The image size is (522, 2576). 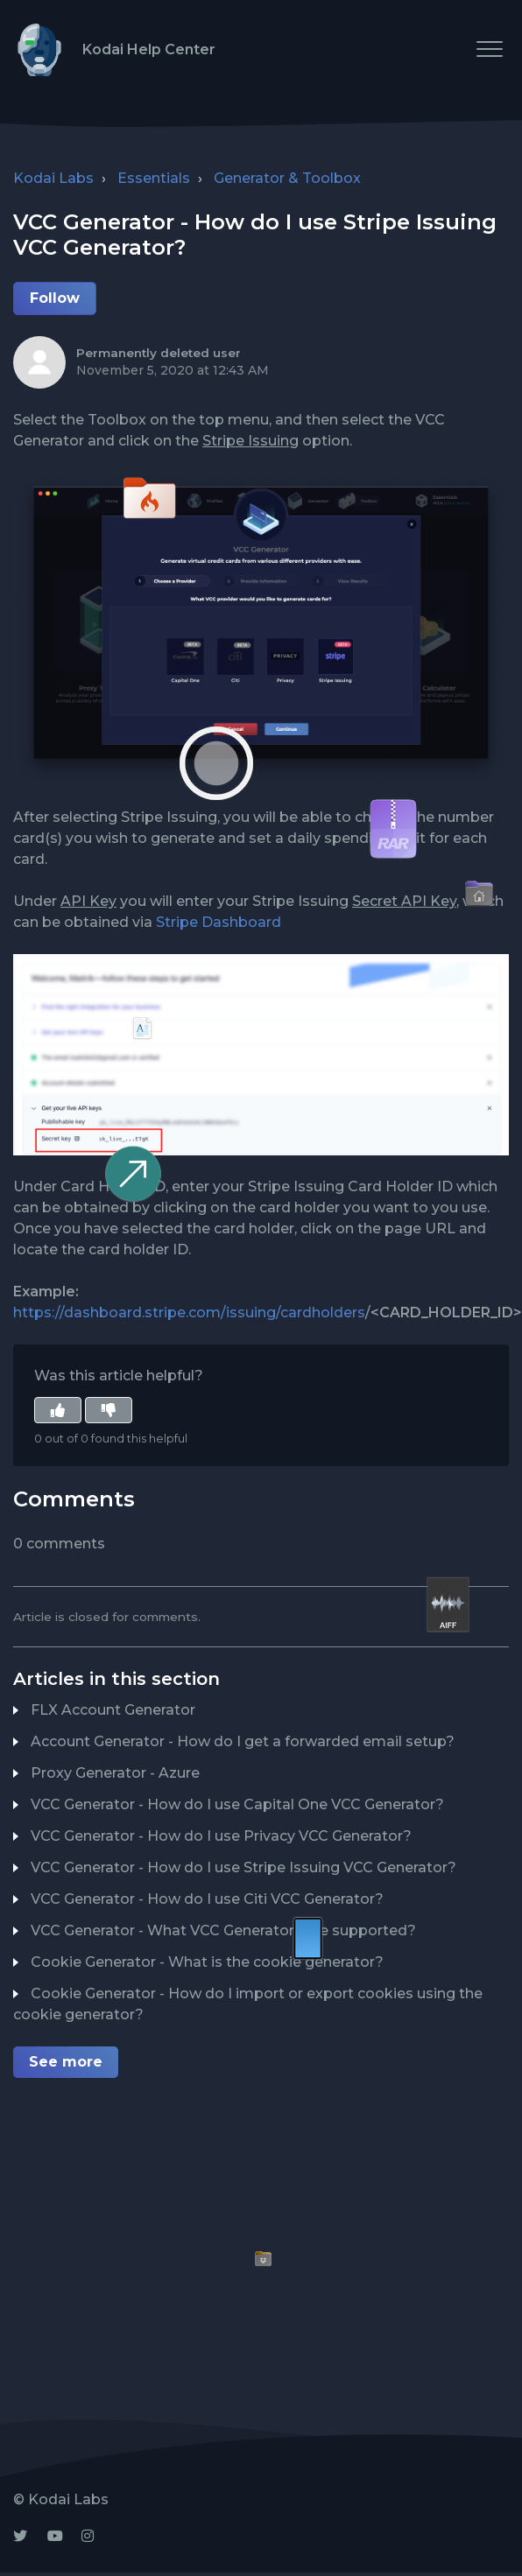 What do you see at coordinates (133, 1174) in the screenshot?
I see `indicates a symbolic link or shortcut to another file` at bounding box center [133, 1174].